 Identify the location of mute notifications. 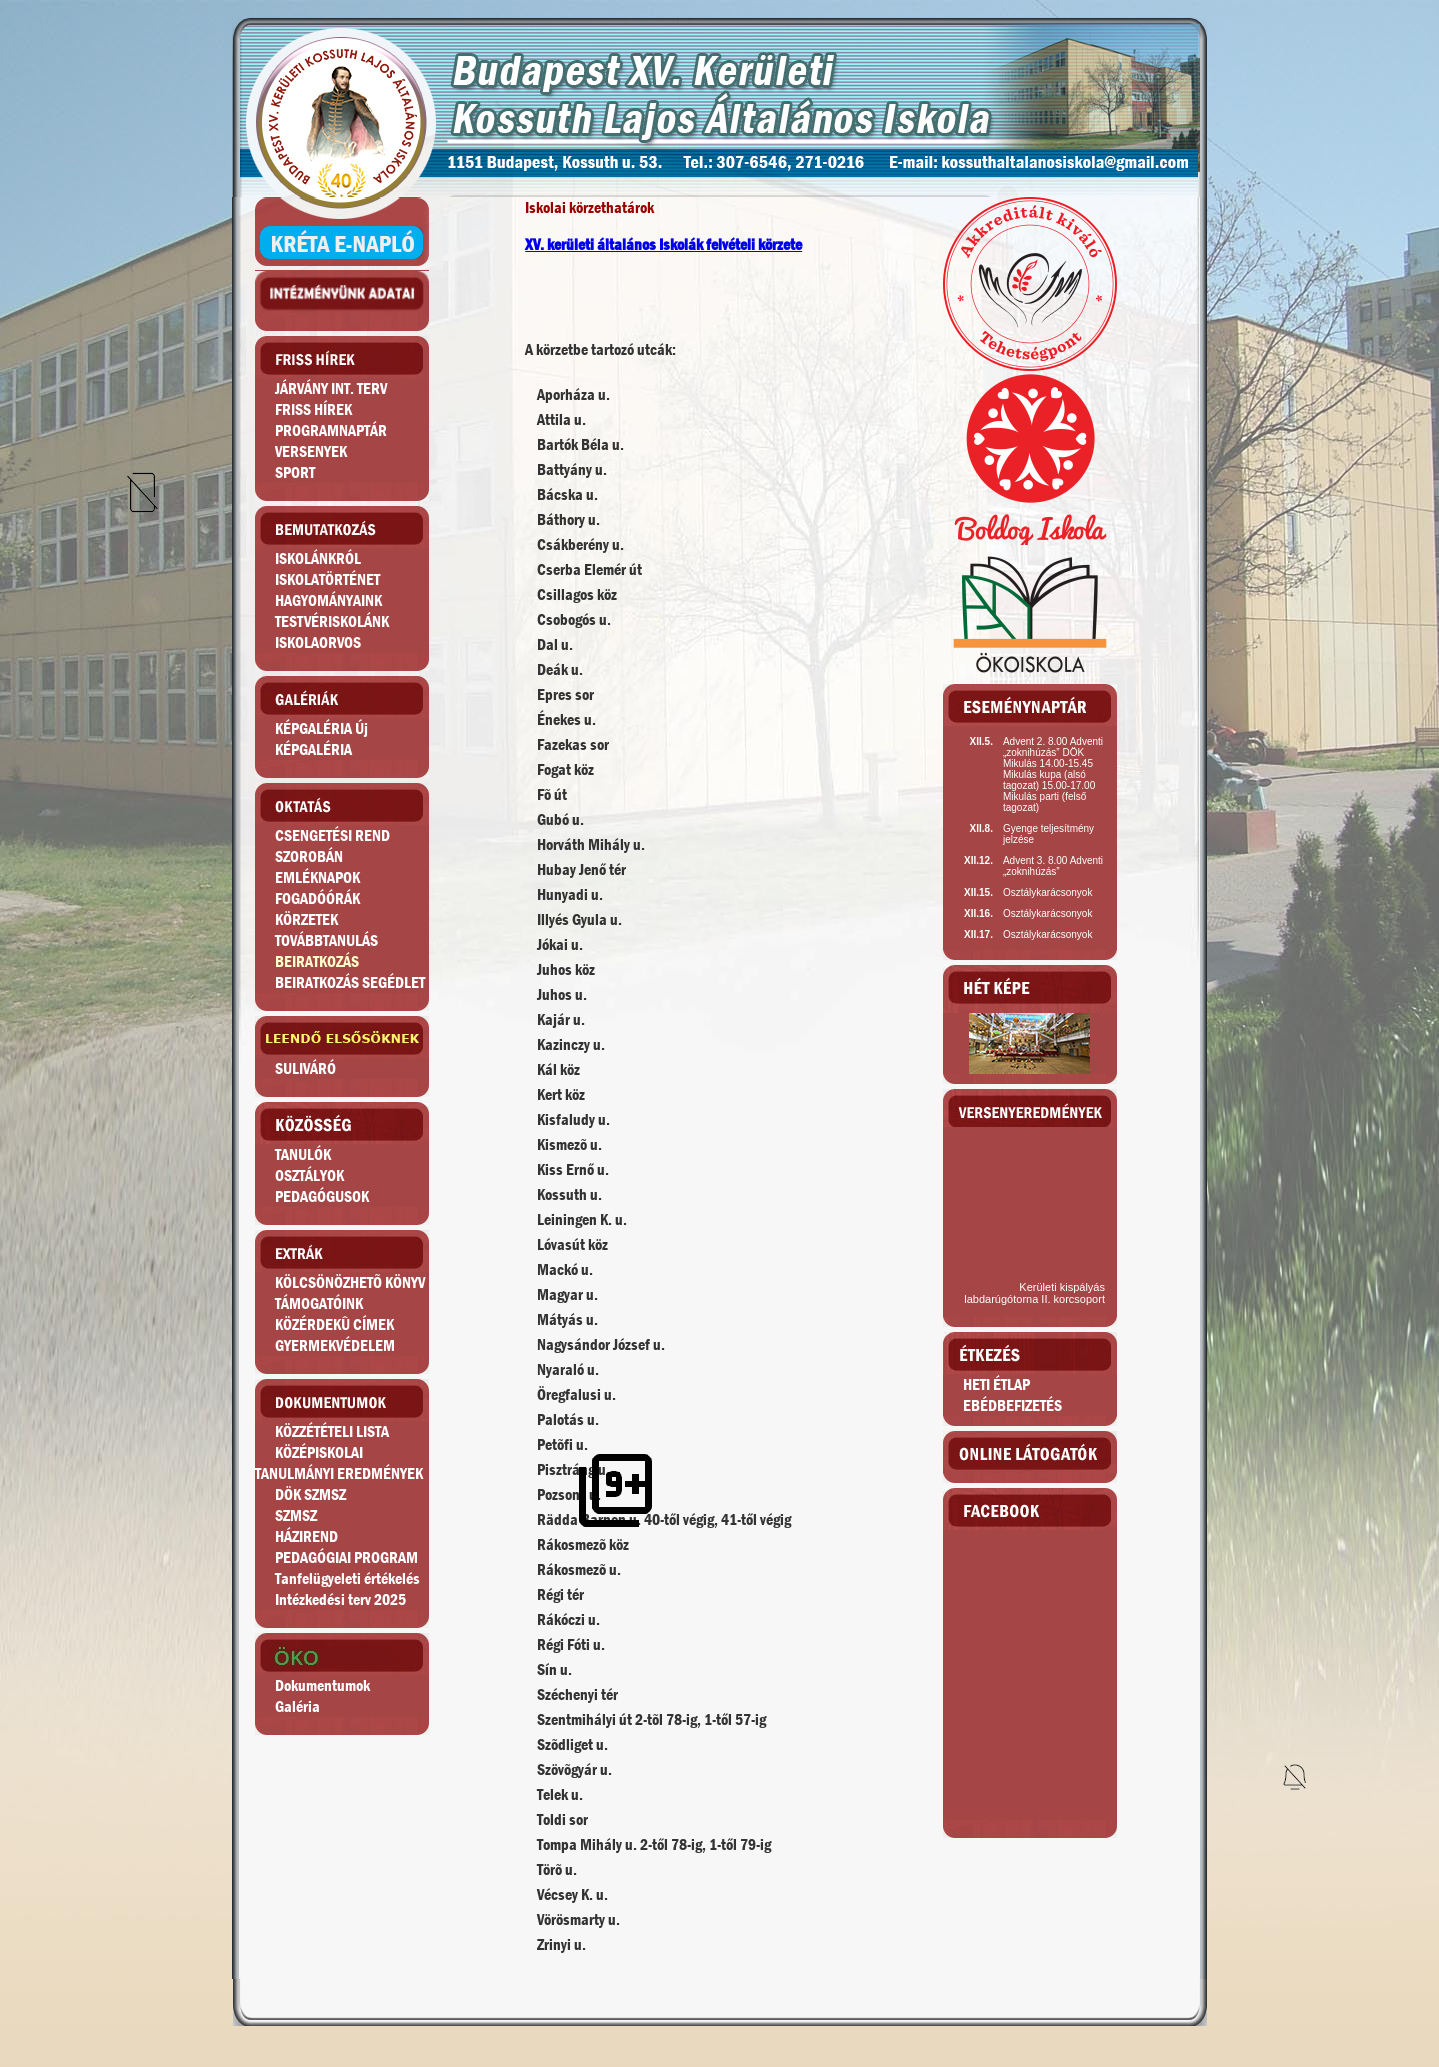
(1295, 1777).